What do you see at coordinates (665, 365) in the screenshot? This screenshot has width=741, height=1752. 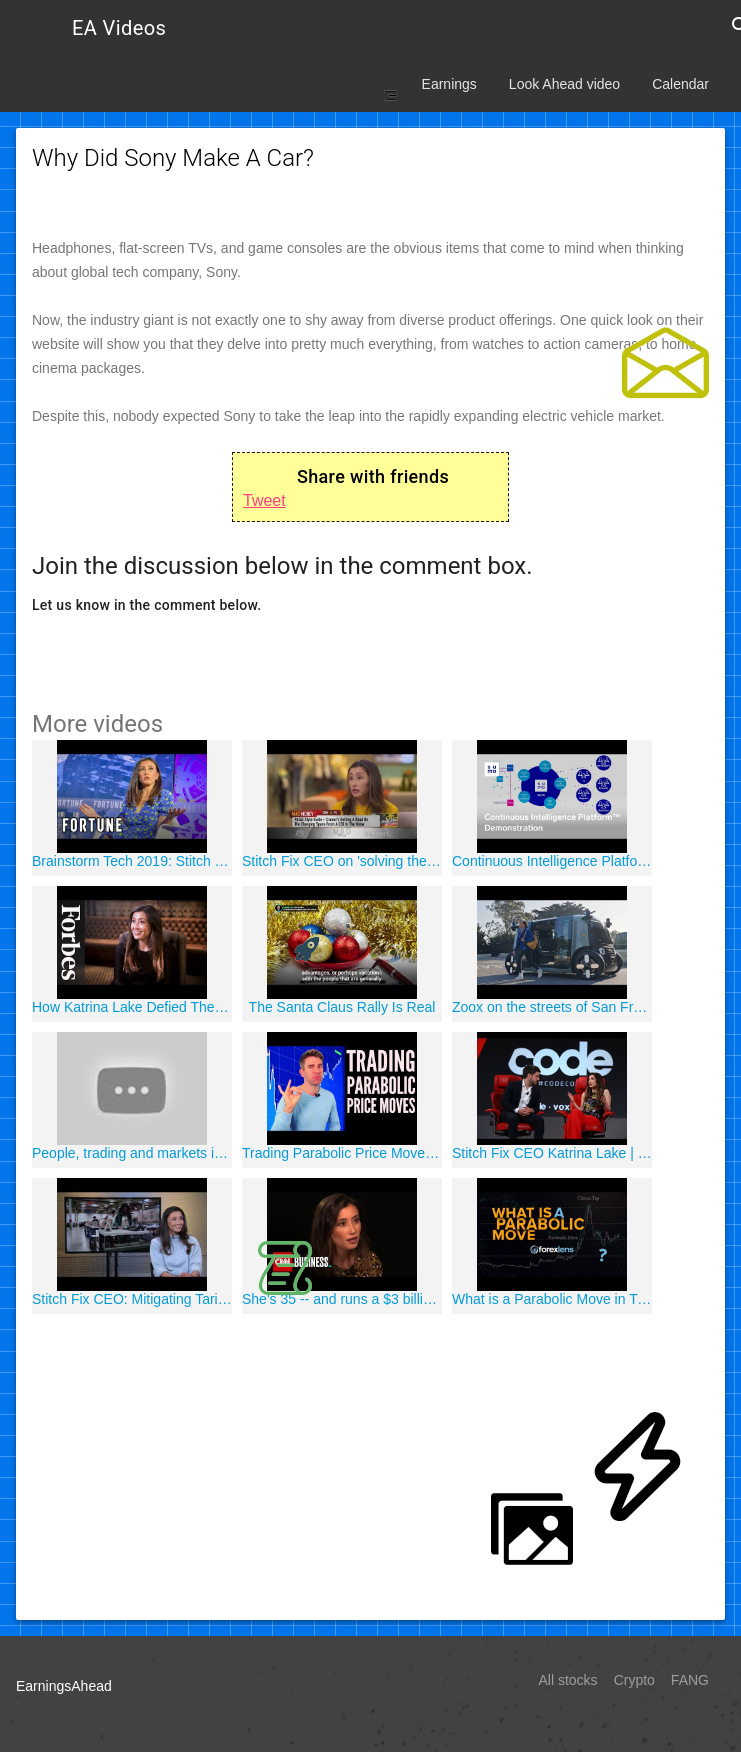 I see `view read messages` at bounding box center [665, 365].